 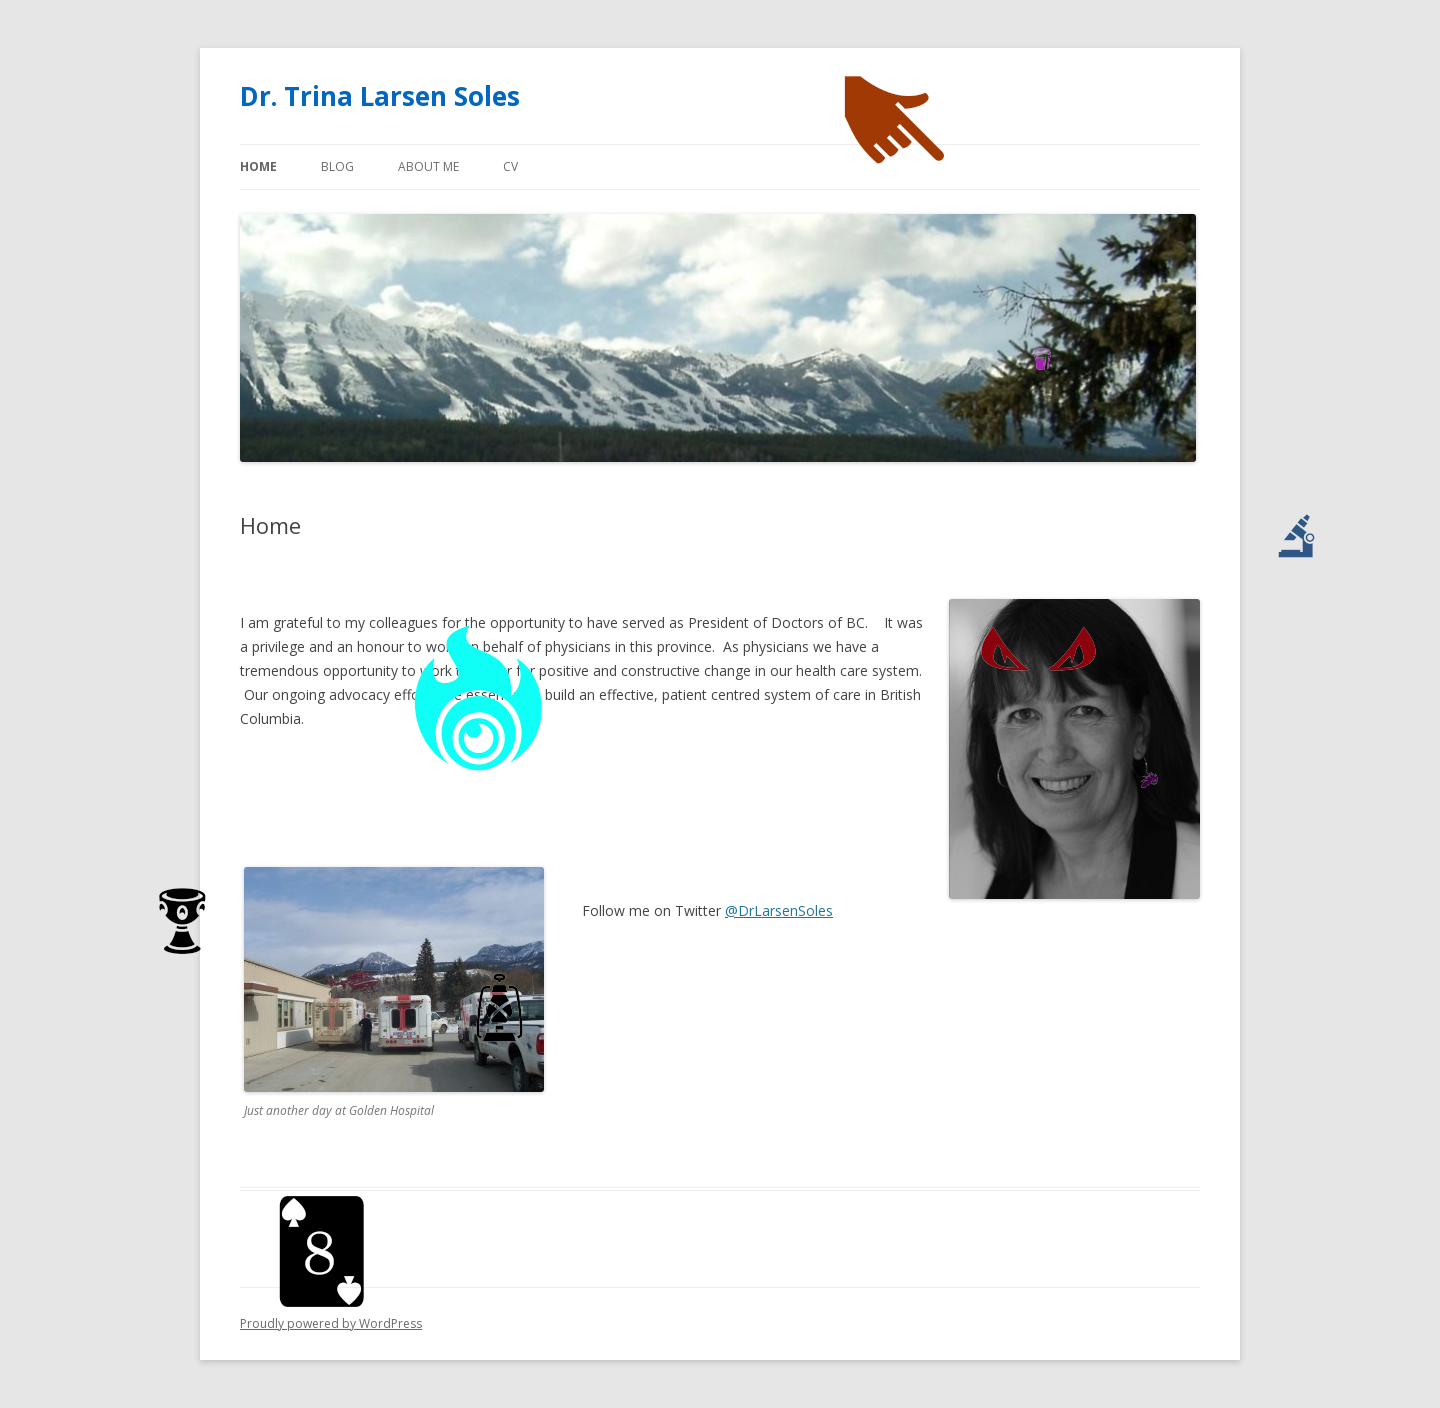 What do you see at coordinates (1038, 648) in the screenshot?
I see `indicates an enemy or hostile character` at bounding box center [1038, 648].